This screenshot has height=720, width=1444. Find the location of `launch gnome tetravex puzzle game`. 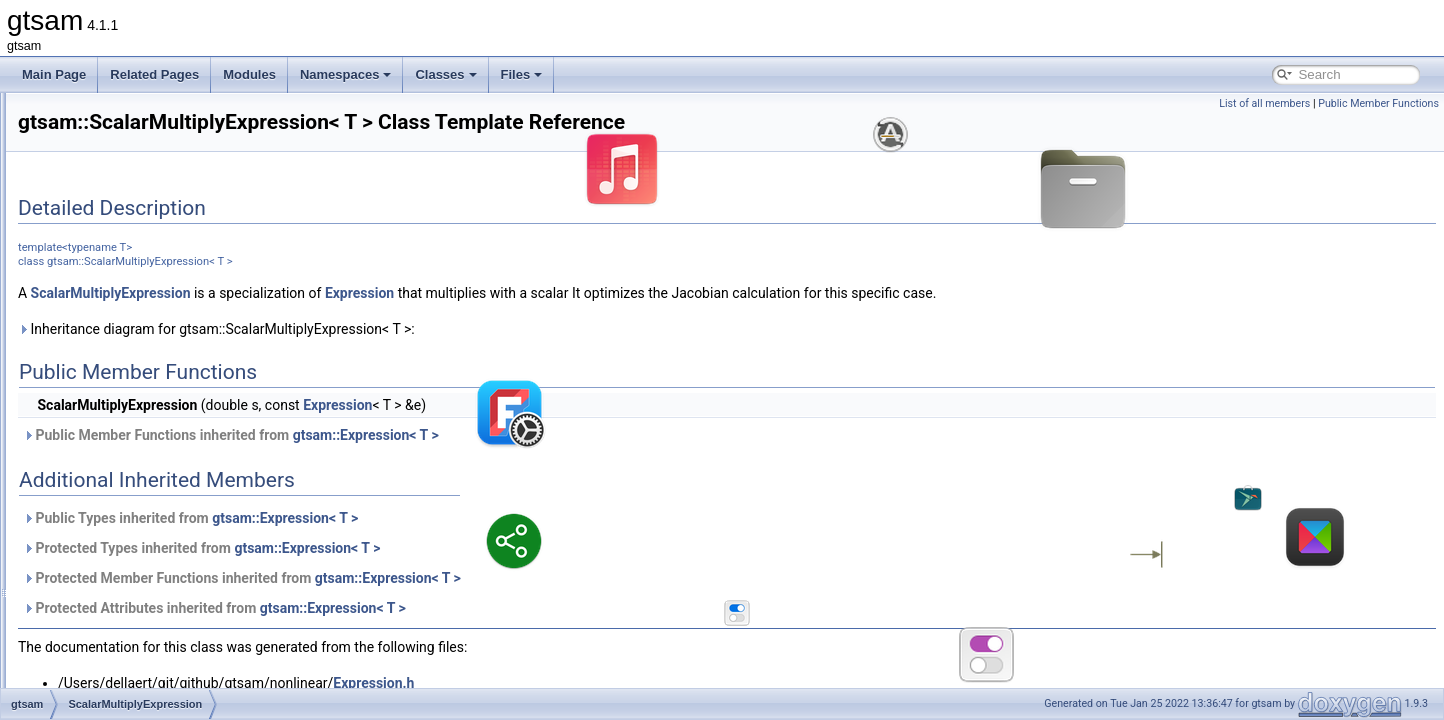

launch gnome tetravex puzzle game is located at coordinates (1315, 537).